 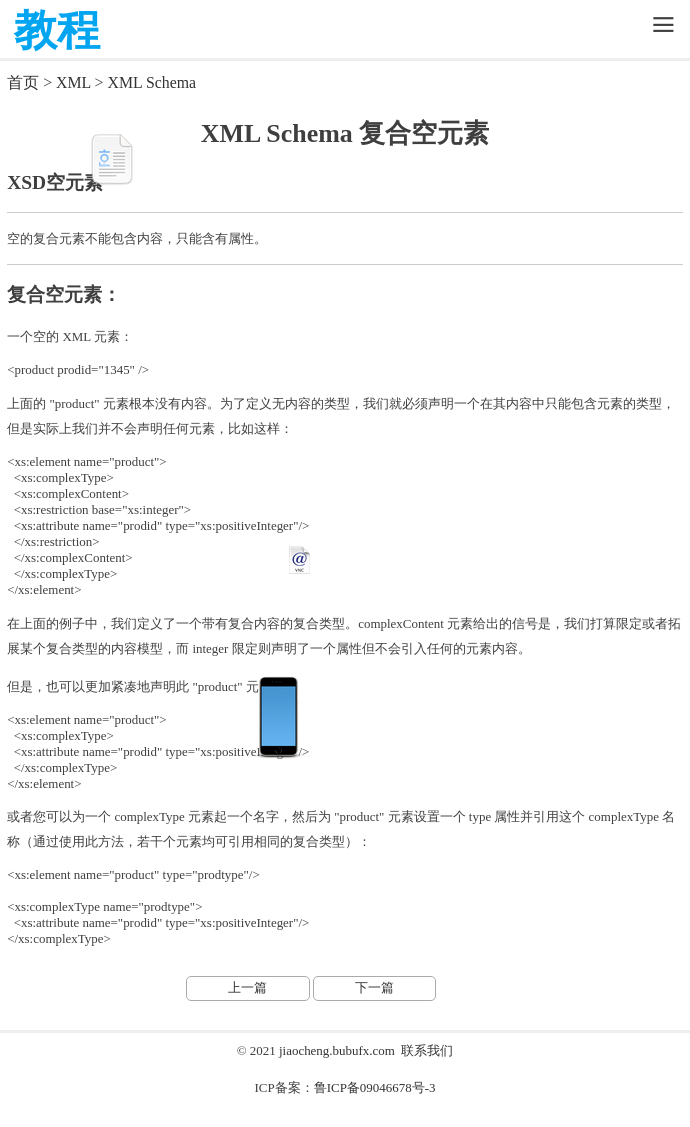 What do you see at coordinates (112, 159) in the screenshot?
I see `open a Hangul Word Processor (.hwp) document` at bounding box center [112, 159].